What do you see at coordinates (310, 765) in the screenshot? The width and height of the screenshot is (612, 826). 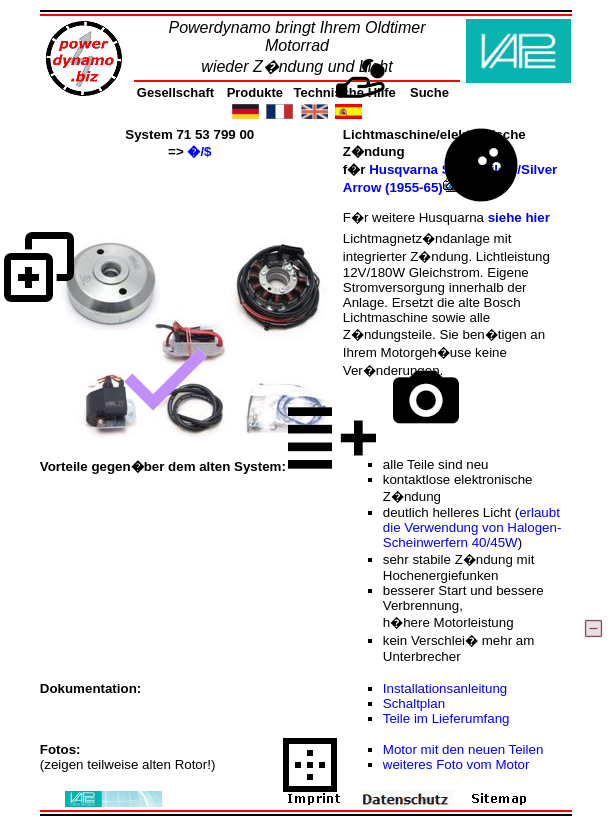 I see `apply outer border to selection` at bounding box center [310, 765].